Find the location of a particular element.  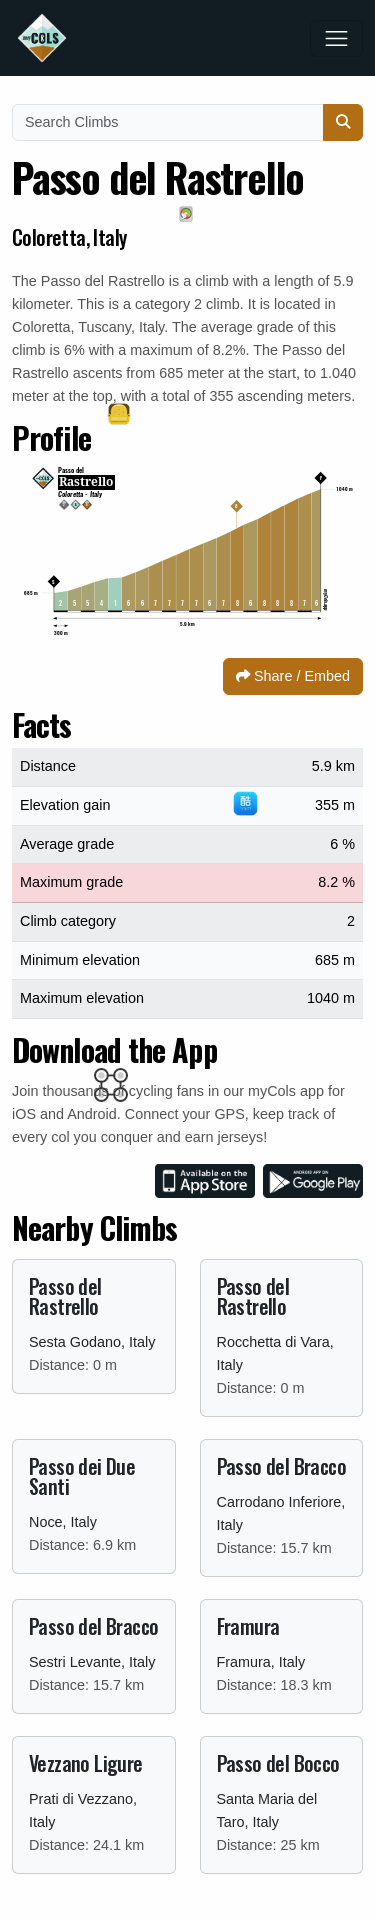

open Girens media player app is located at coordinates (119, 414).